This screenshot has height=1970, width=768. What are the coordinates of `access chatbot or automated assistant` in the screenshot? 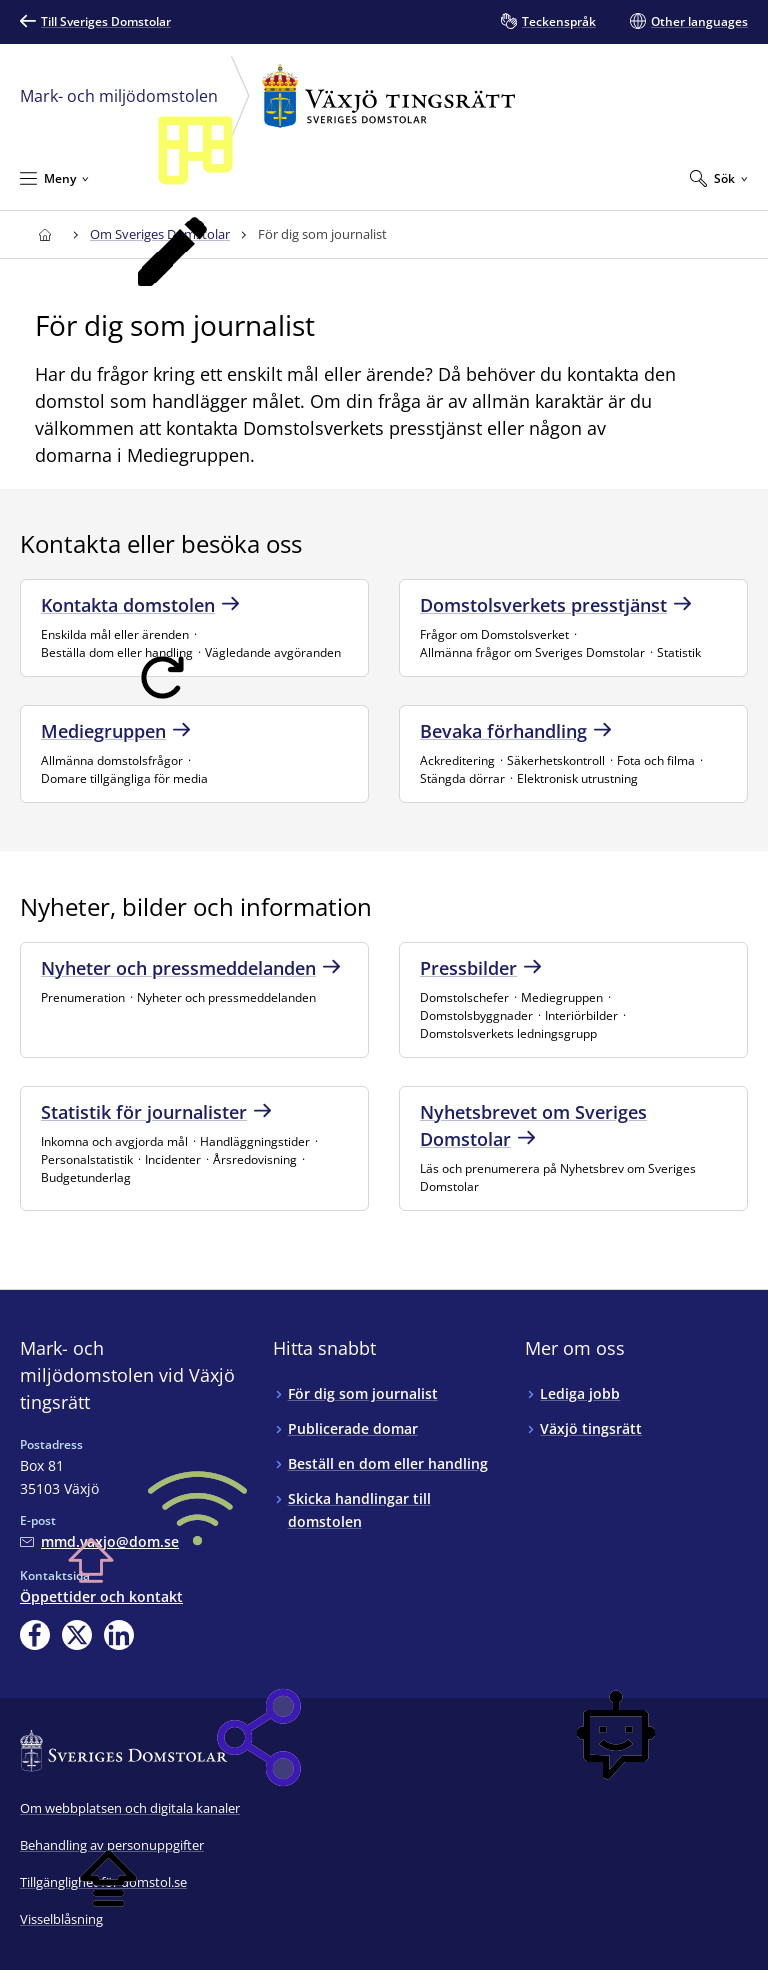 It's located at (616, 1736).